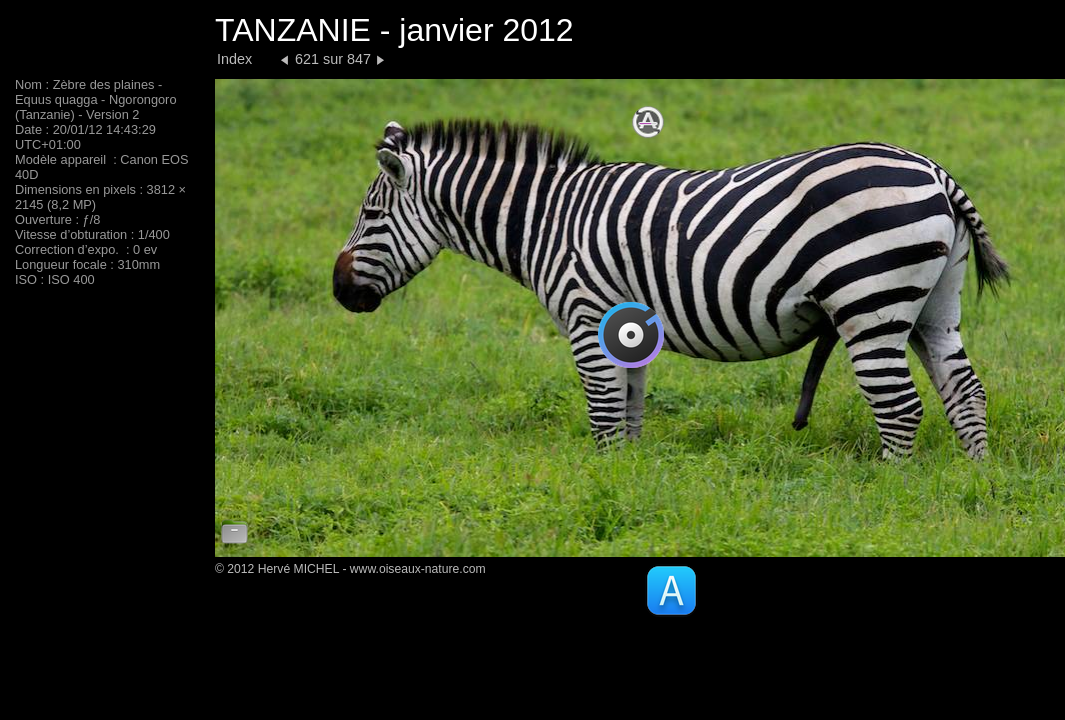  I want to click on open the file manager, so click(234, 531).